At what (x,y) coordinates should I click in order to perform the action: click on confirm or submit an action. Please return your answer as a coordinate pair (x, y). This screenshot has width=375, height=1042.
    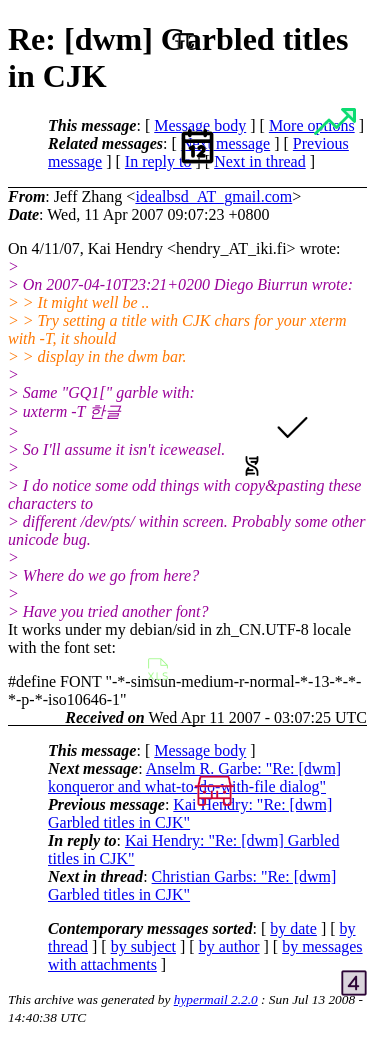
    Looking at the image, I should click on (292, 427).